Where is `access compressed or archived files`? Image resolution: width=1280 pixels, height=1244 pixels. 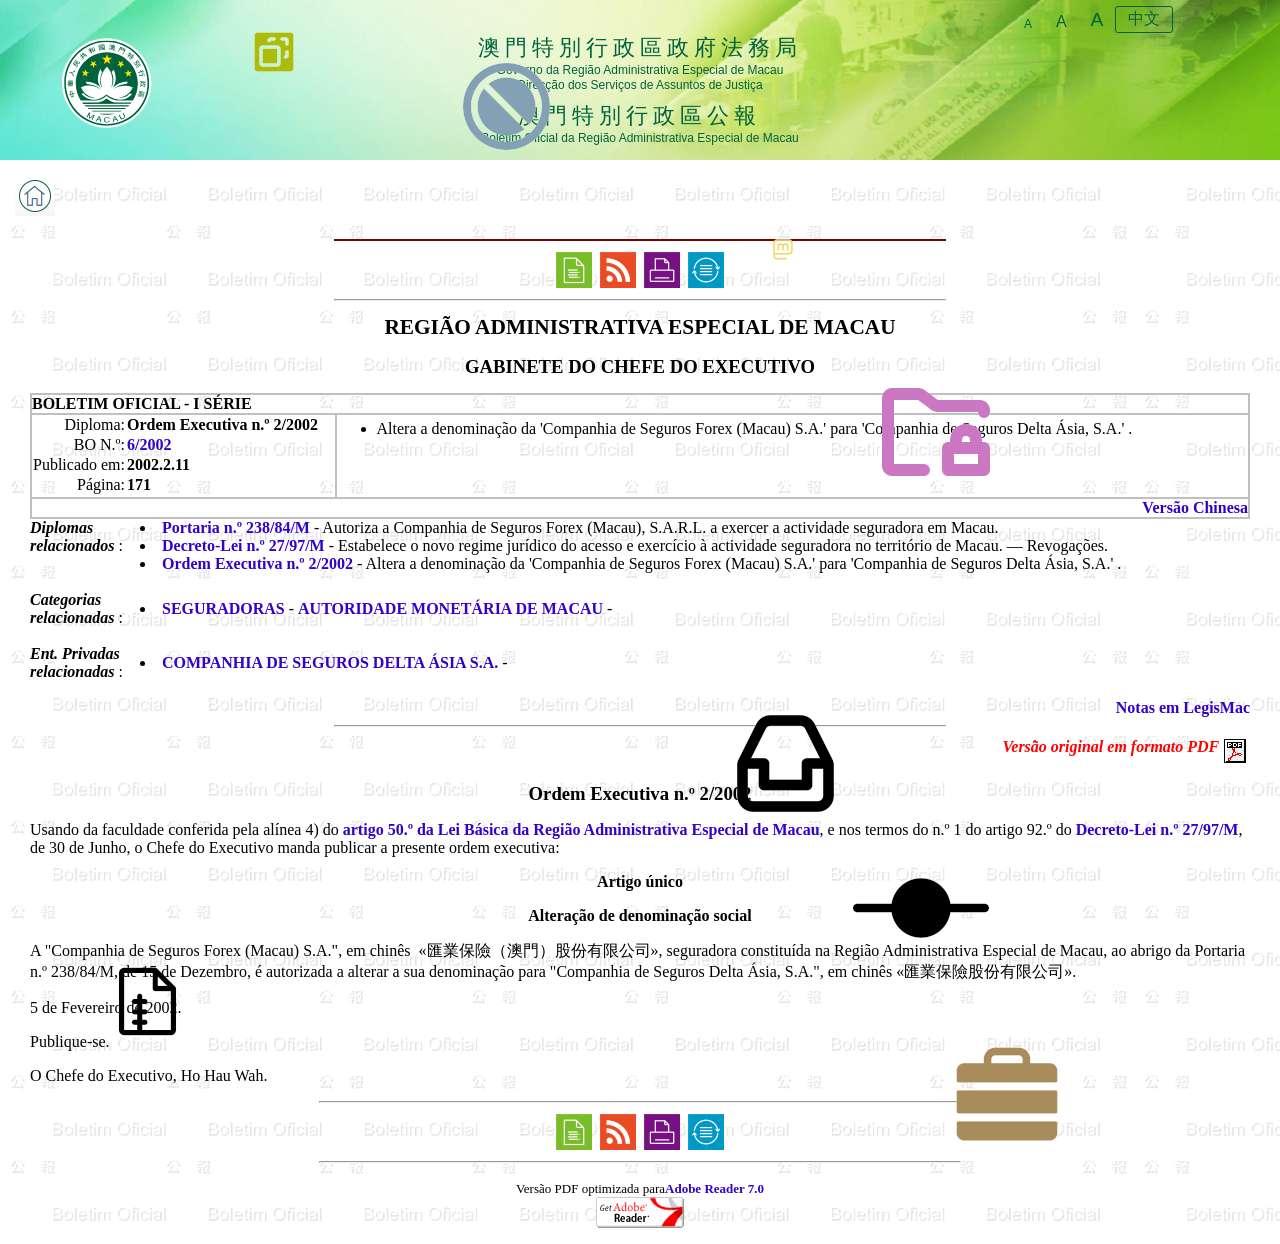
access compressed or archived files is located at coordinates (147, 1001).